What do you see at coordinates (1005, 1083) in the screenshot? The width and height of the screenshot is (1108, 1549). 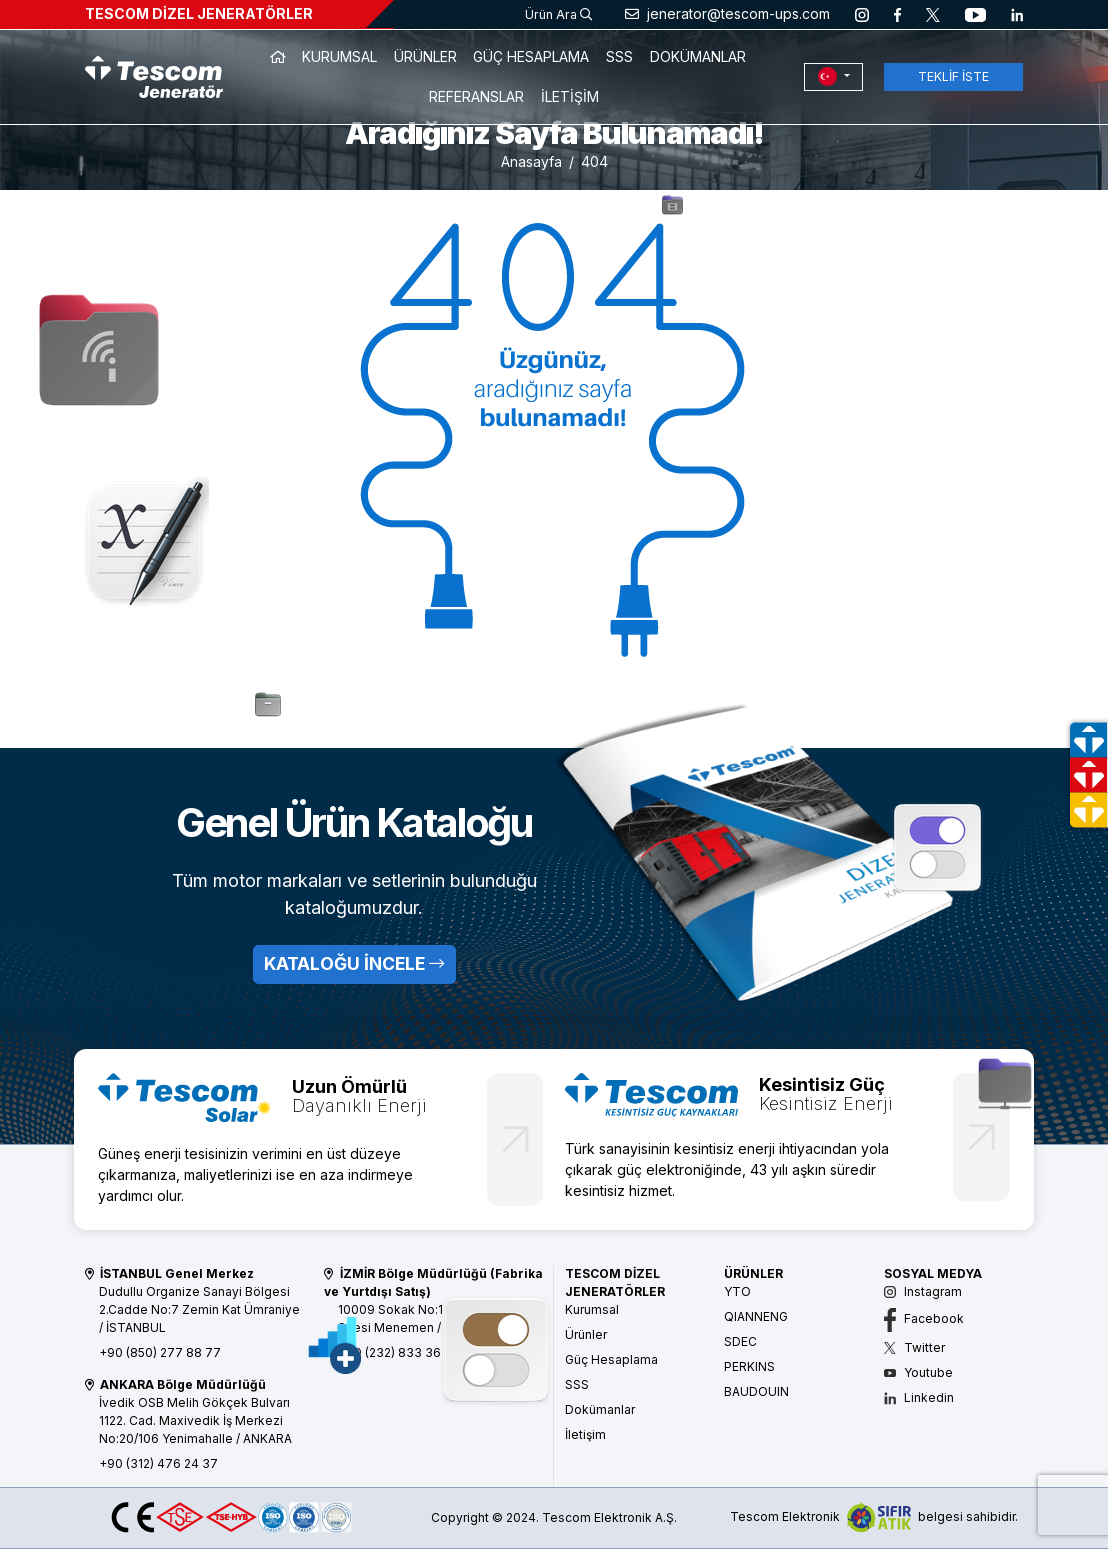 I see `access a remote or network folder` at bounding box center [1005, 1083].